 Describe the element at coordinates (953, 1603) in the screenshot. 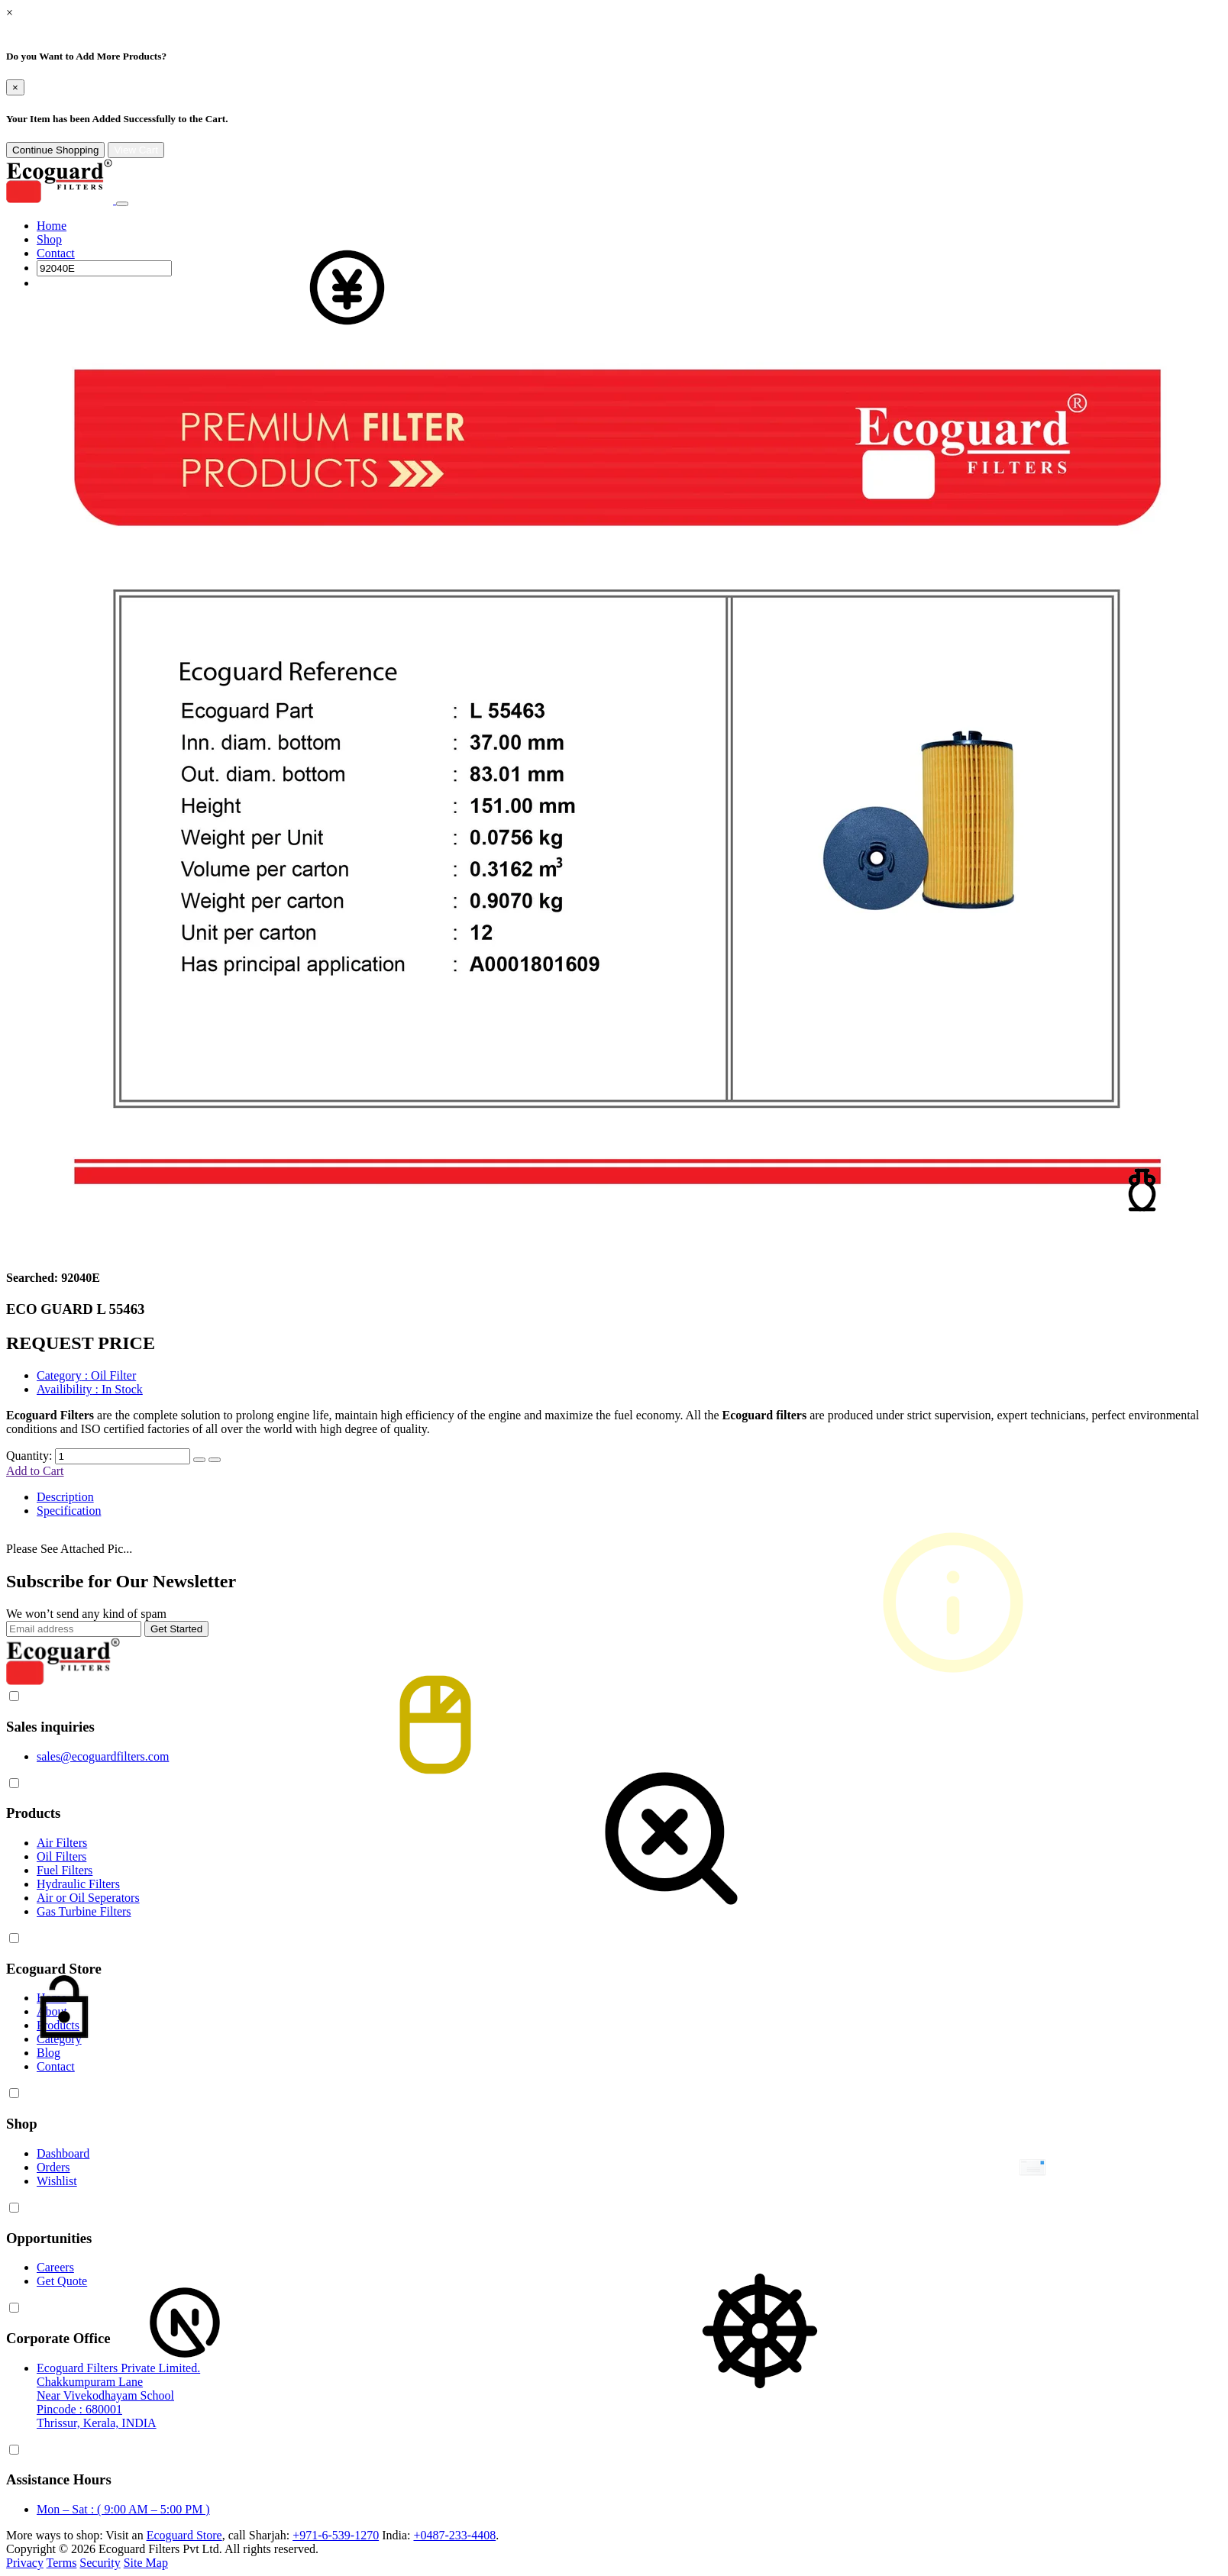

I see `view more information or details` at that location.